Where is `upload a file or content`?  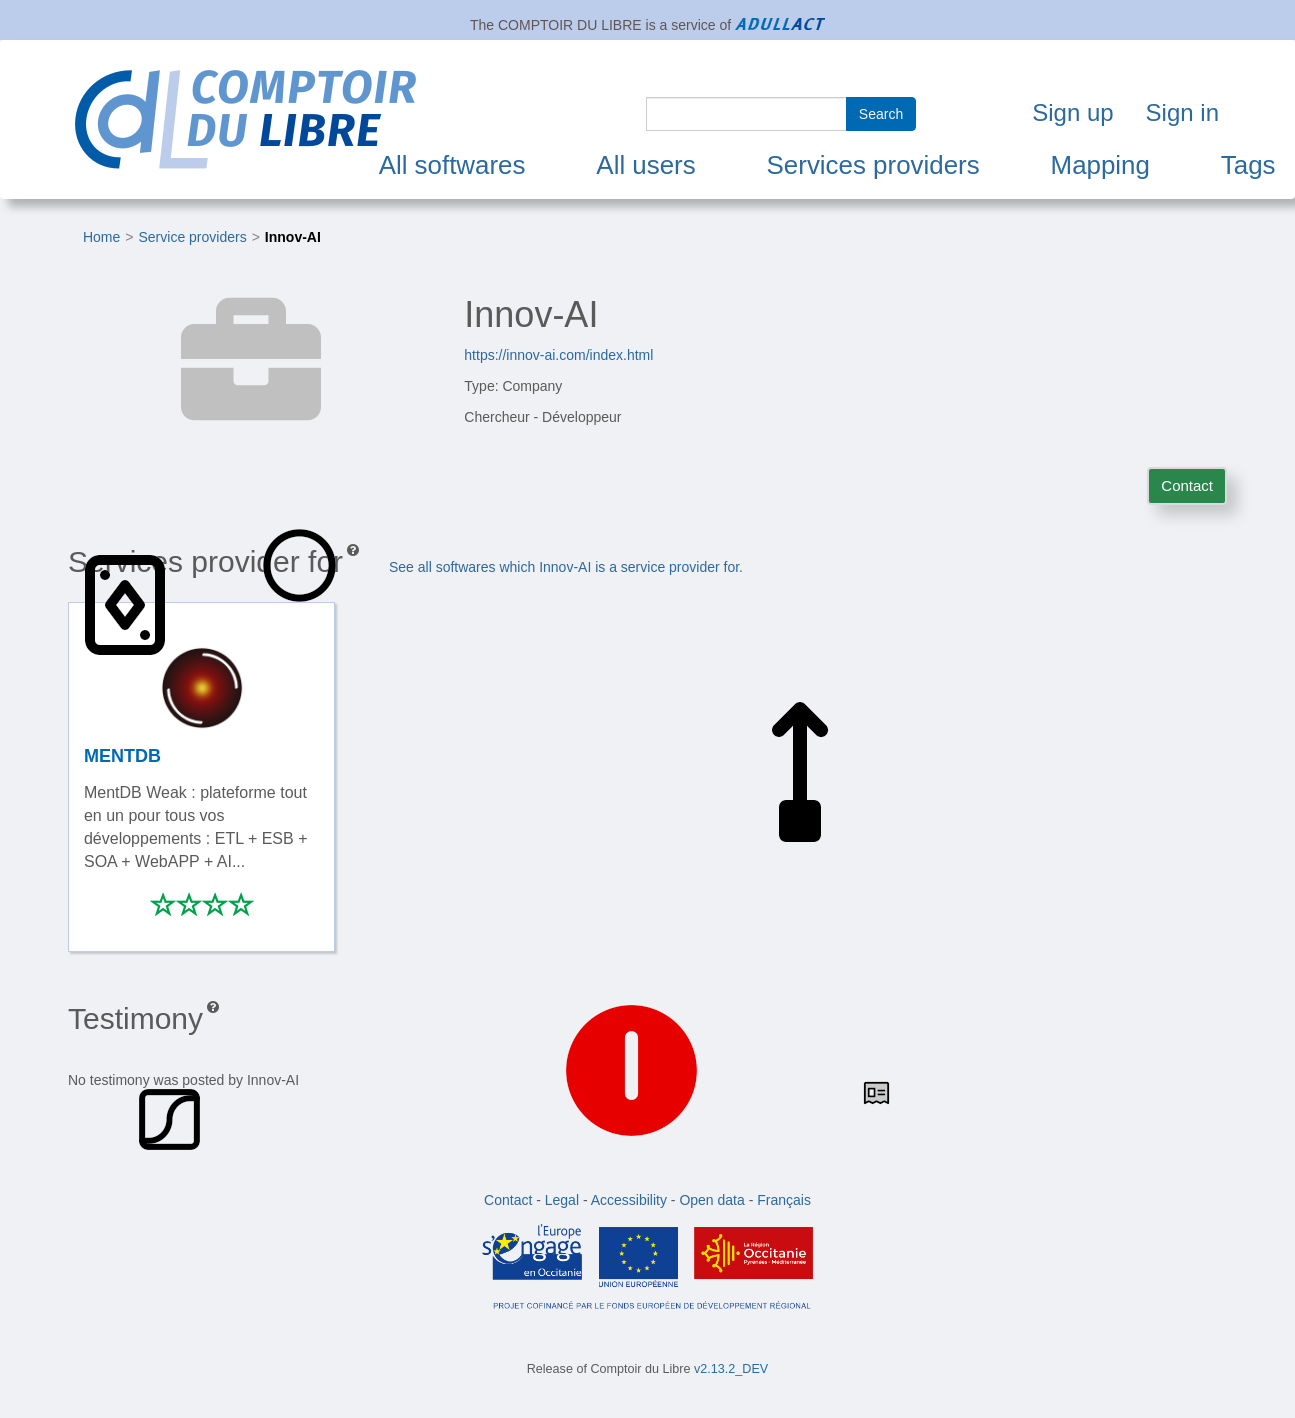 upload a file or content is located at coordinates (800, 772).